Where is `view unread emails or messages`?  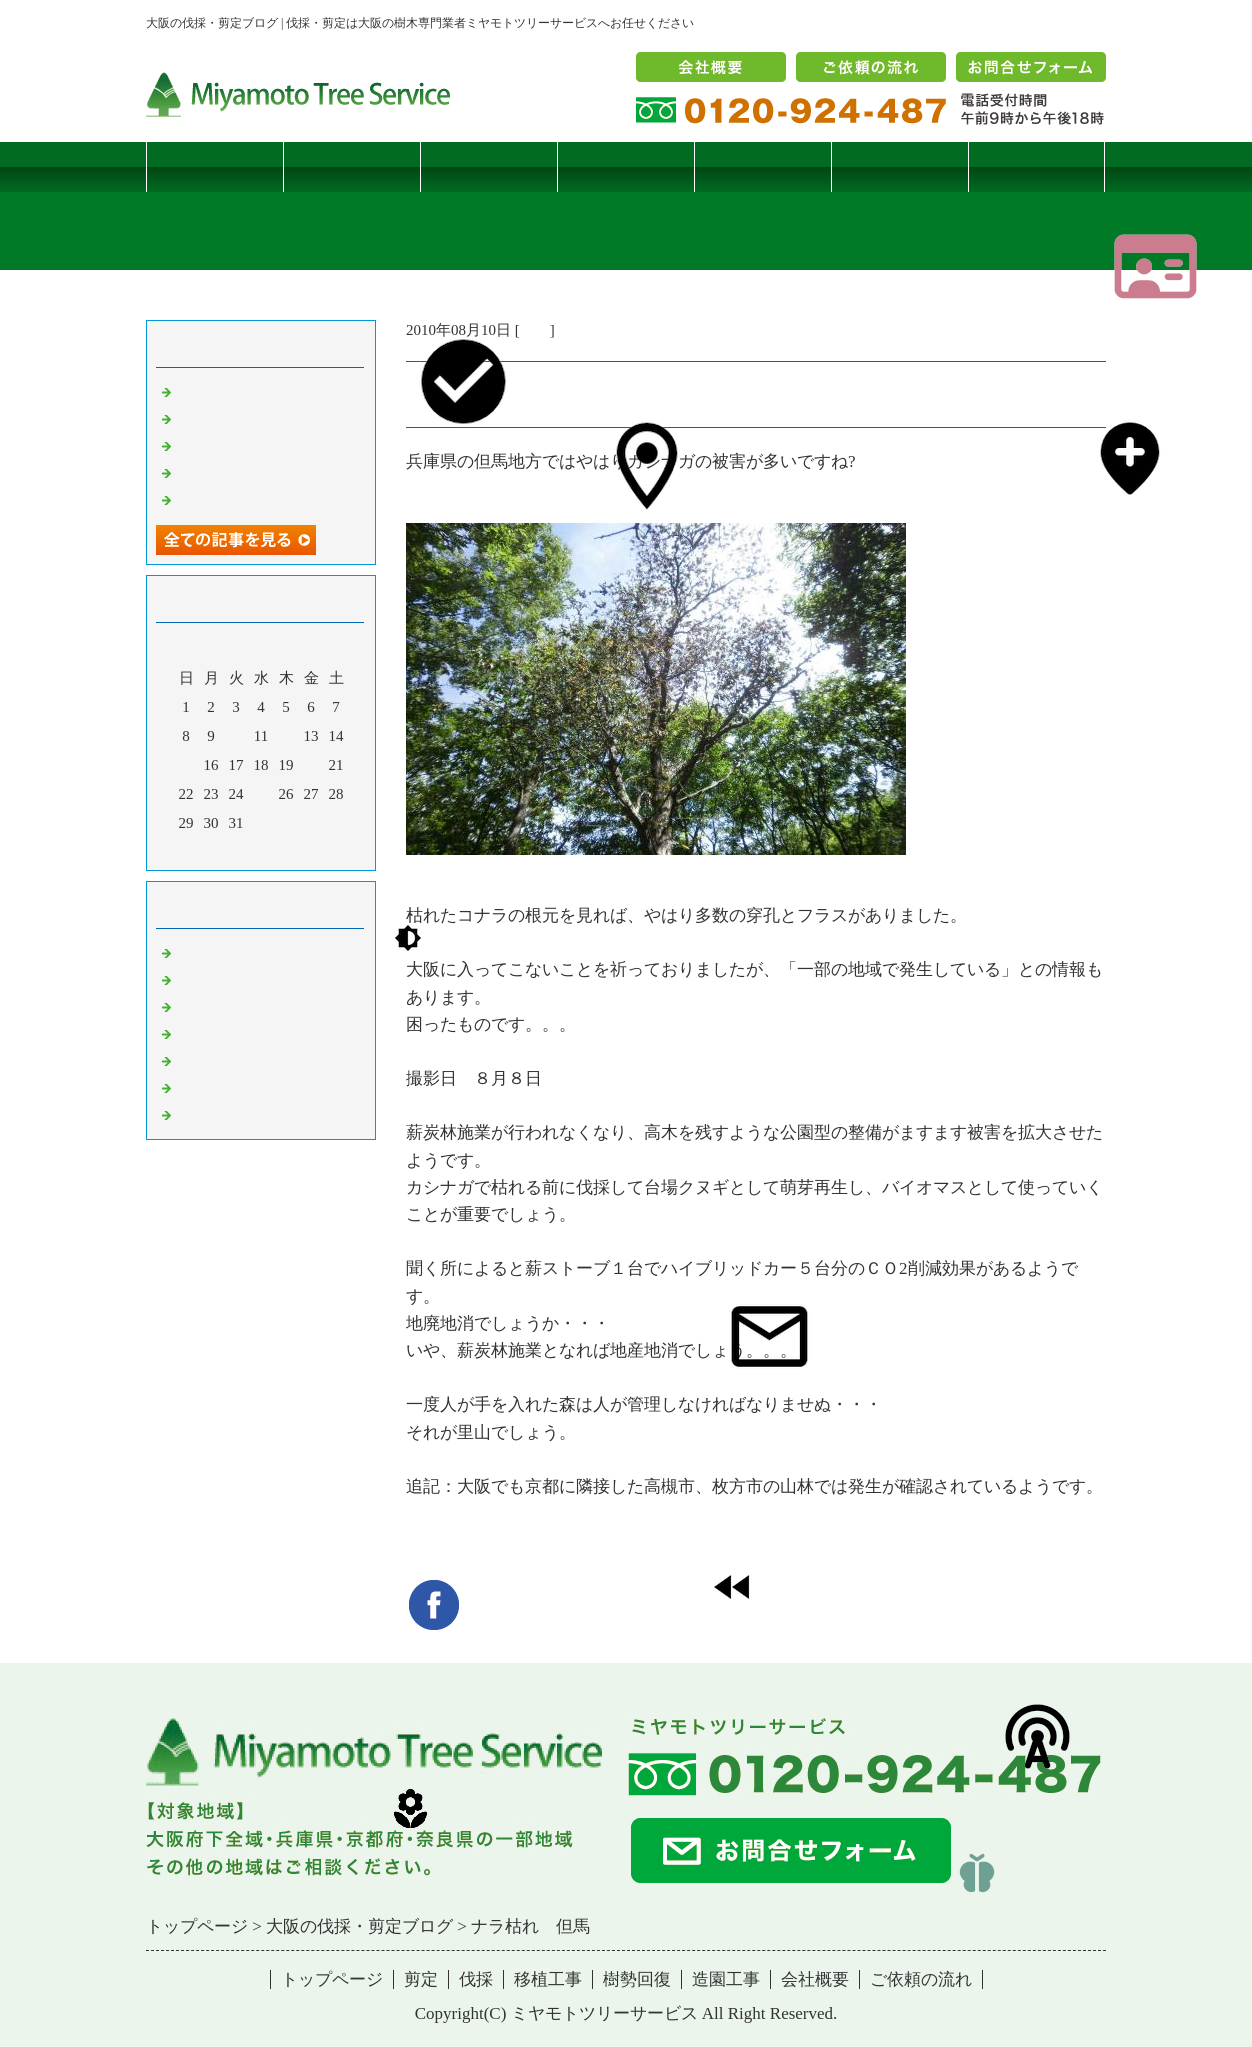
view unread emails or messages is located at coordinates (769, 1336).